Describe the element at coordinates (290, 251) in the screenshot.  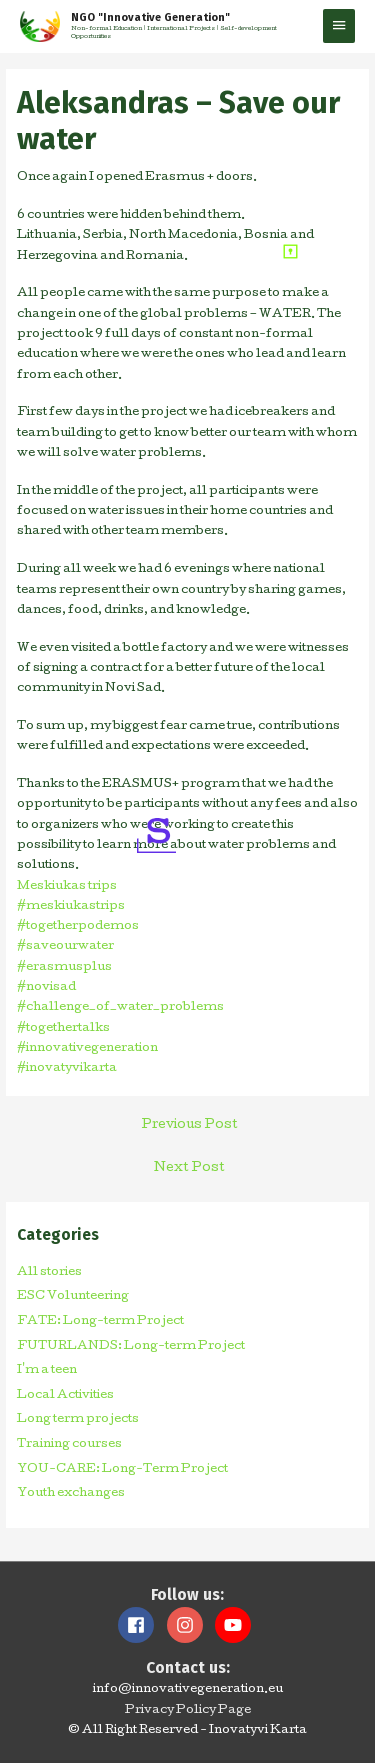
I see `access door lock or security settings` at that location.